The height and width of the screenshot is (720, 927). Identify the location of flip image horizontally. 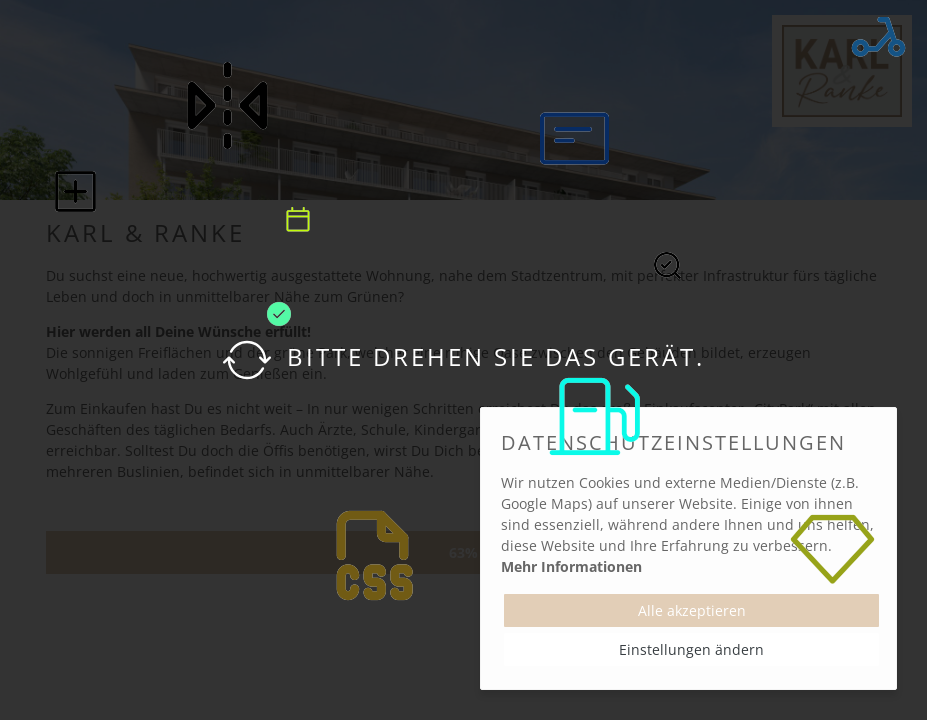
(227, 105).